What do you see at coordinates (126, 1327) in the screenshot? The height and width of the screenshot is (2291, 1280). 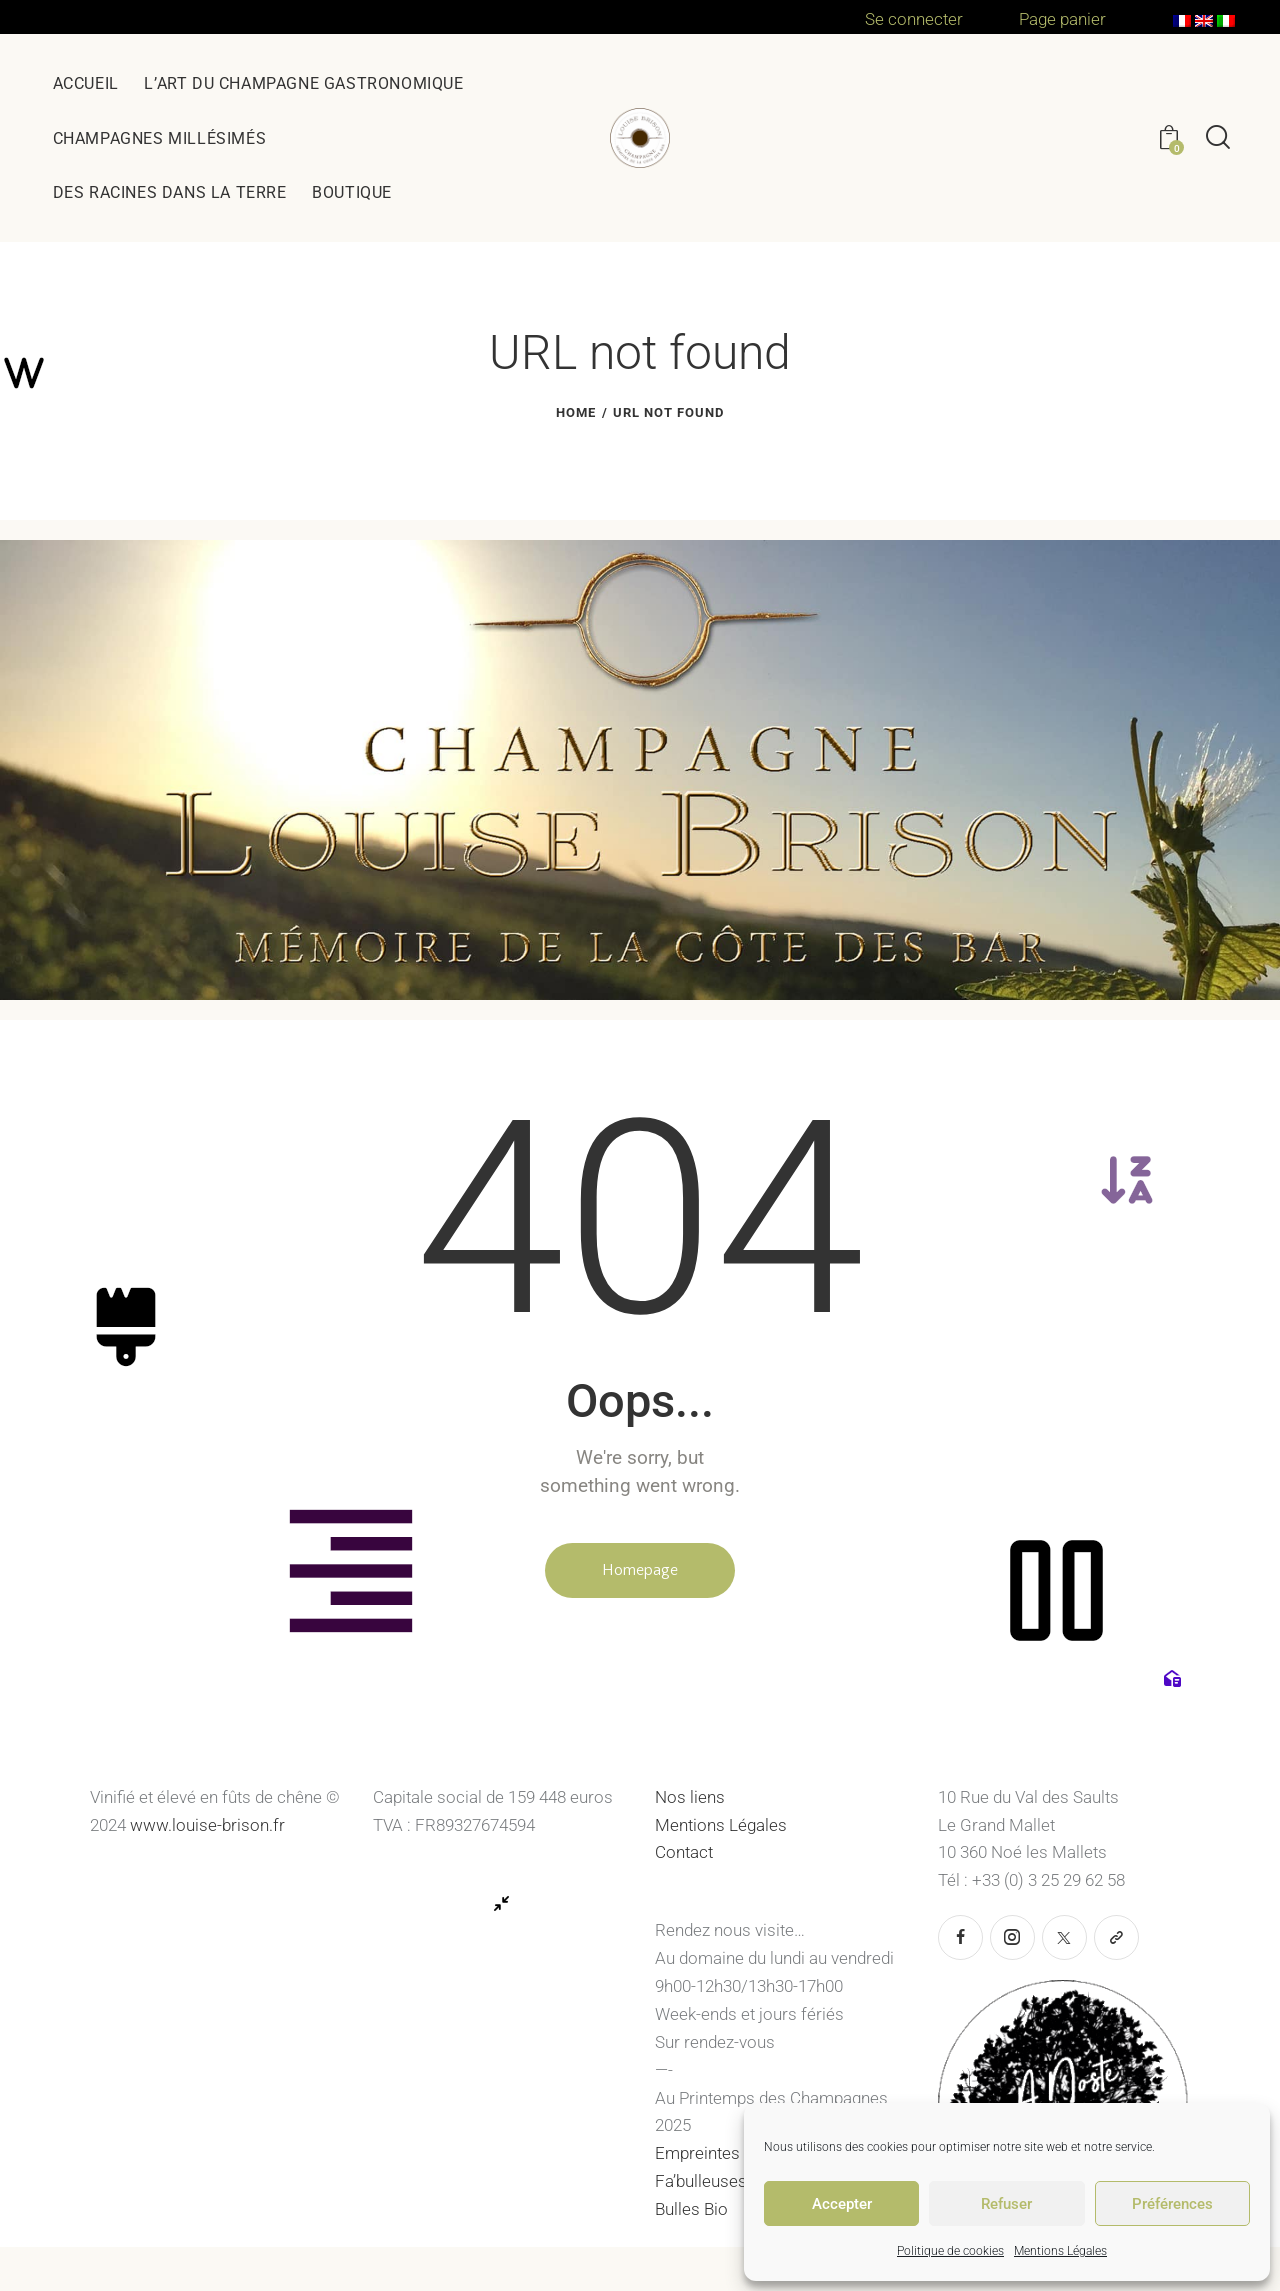 I see `access painting or drawing tools` at bounding box center [126, 1327].